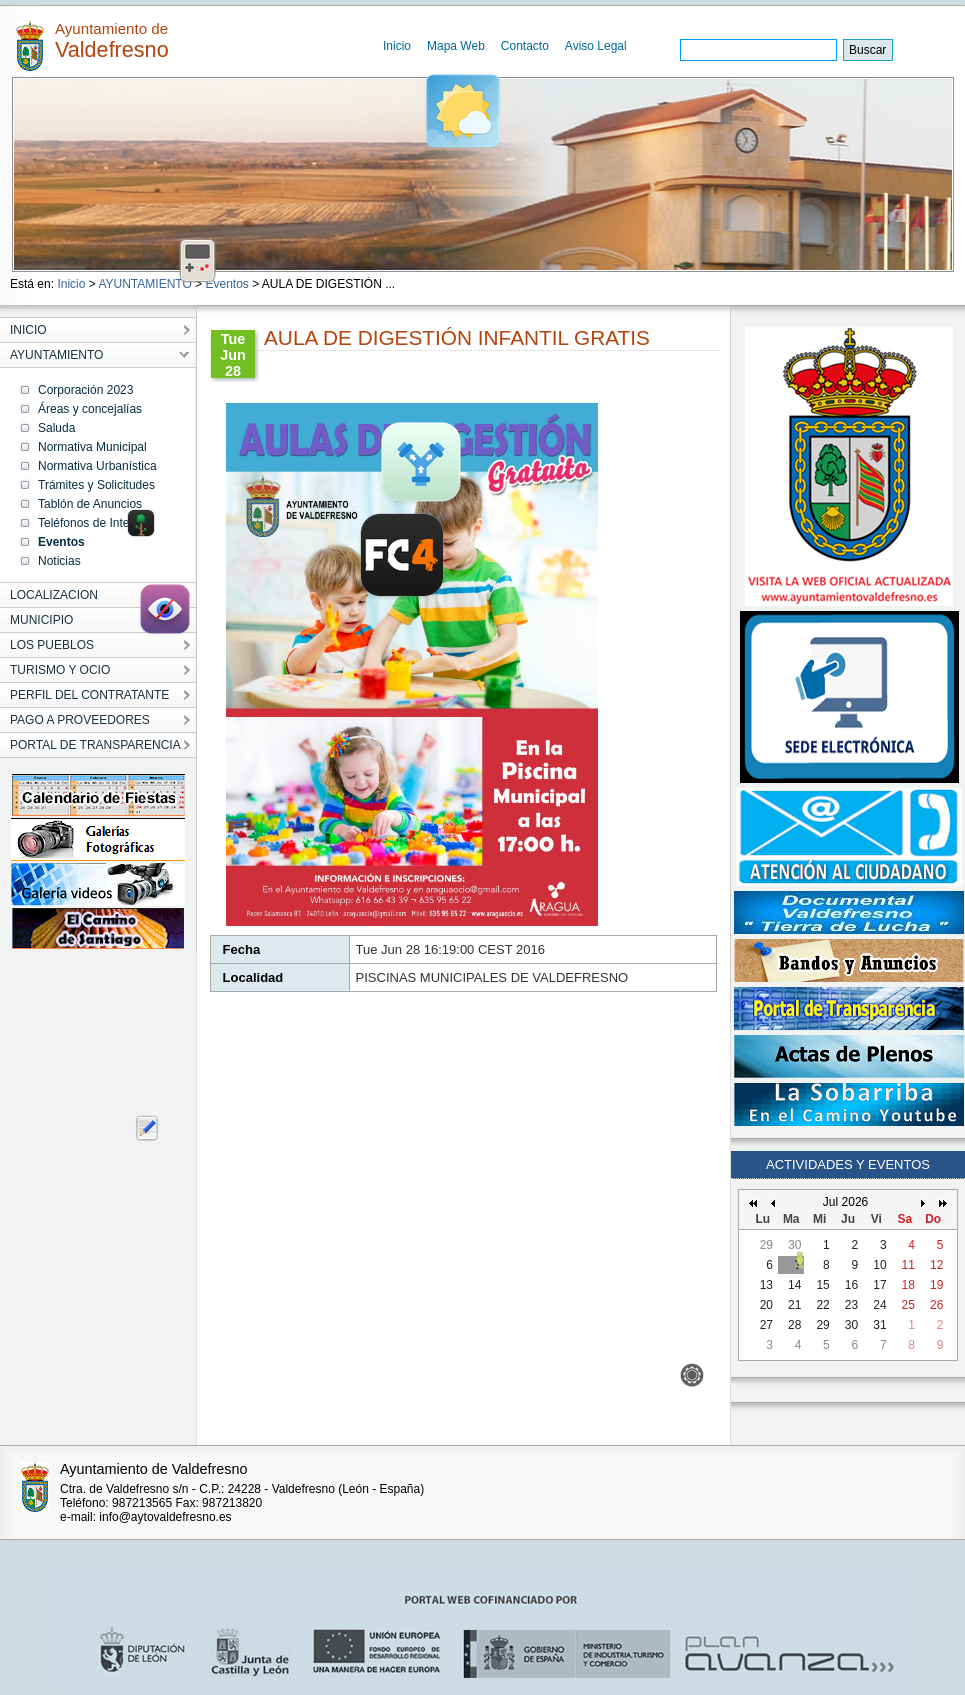 The width and height of the screenshot is (965, 1695). What do you see at coordinates (197, 260) in the screenshot?
I see `open the games app or game store` at bounding box center [197, 260].